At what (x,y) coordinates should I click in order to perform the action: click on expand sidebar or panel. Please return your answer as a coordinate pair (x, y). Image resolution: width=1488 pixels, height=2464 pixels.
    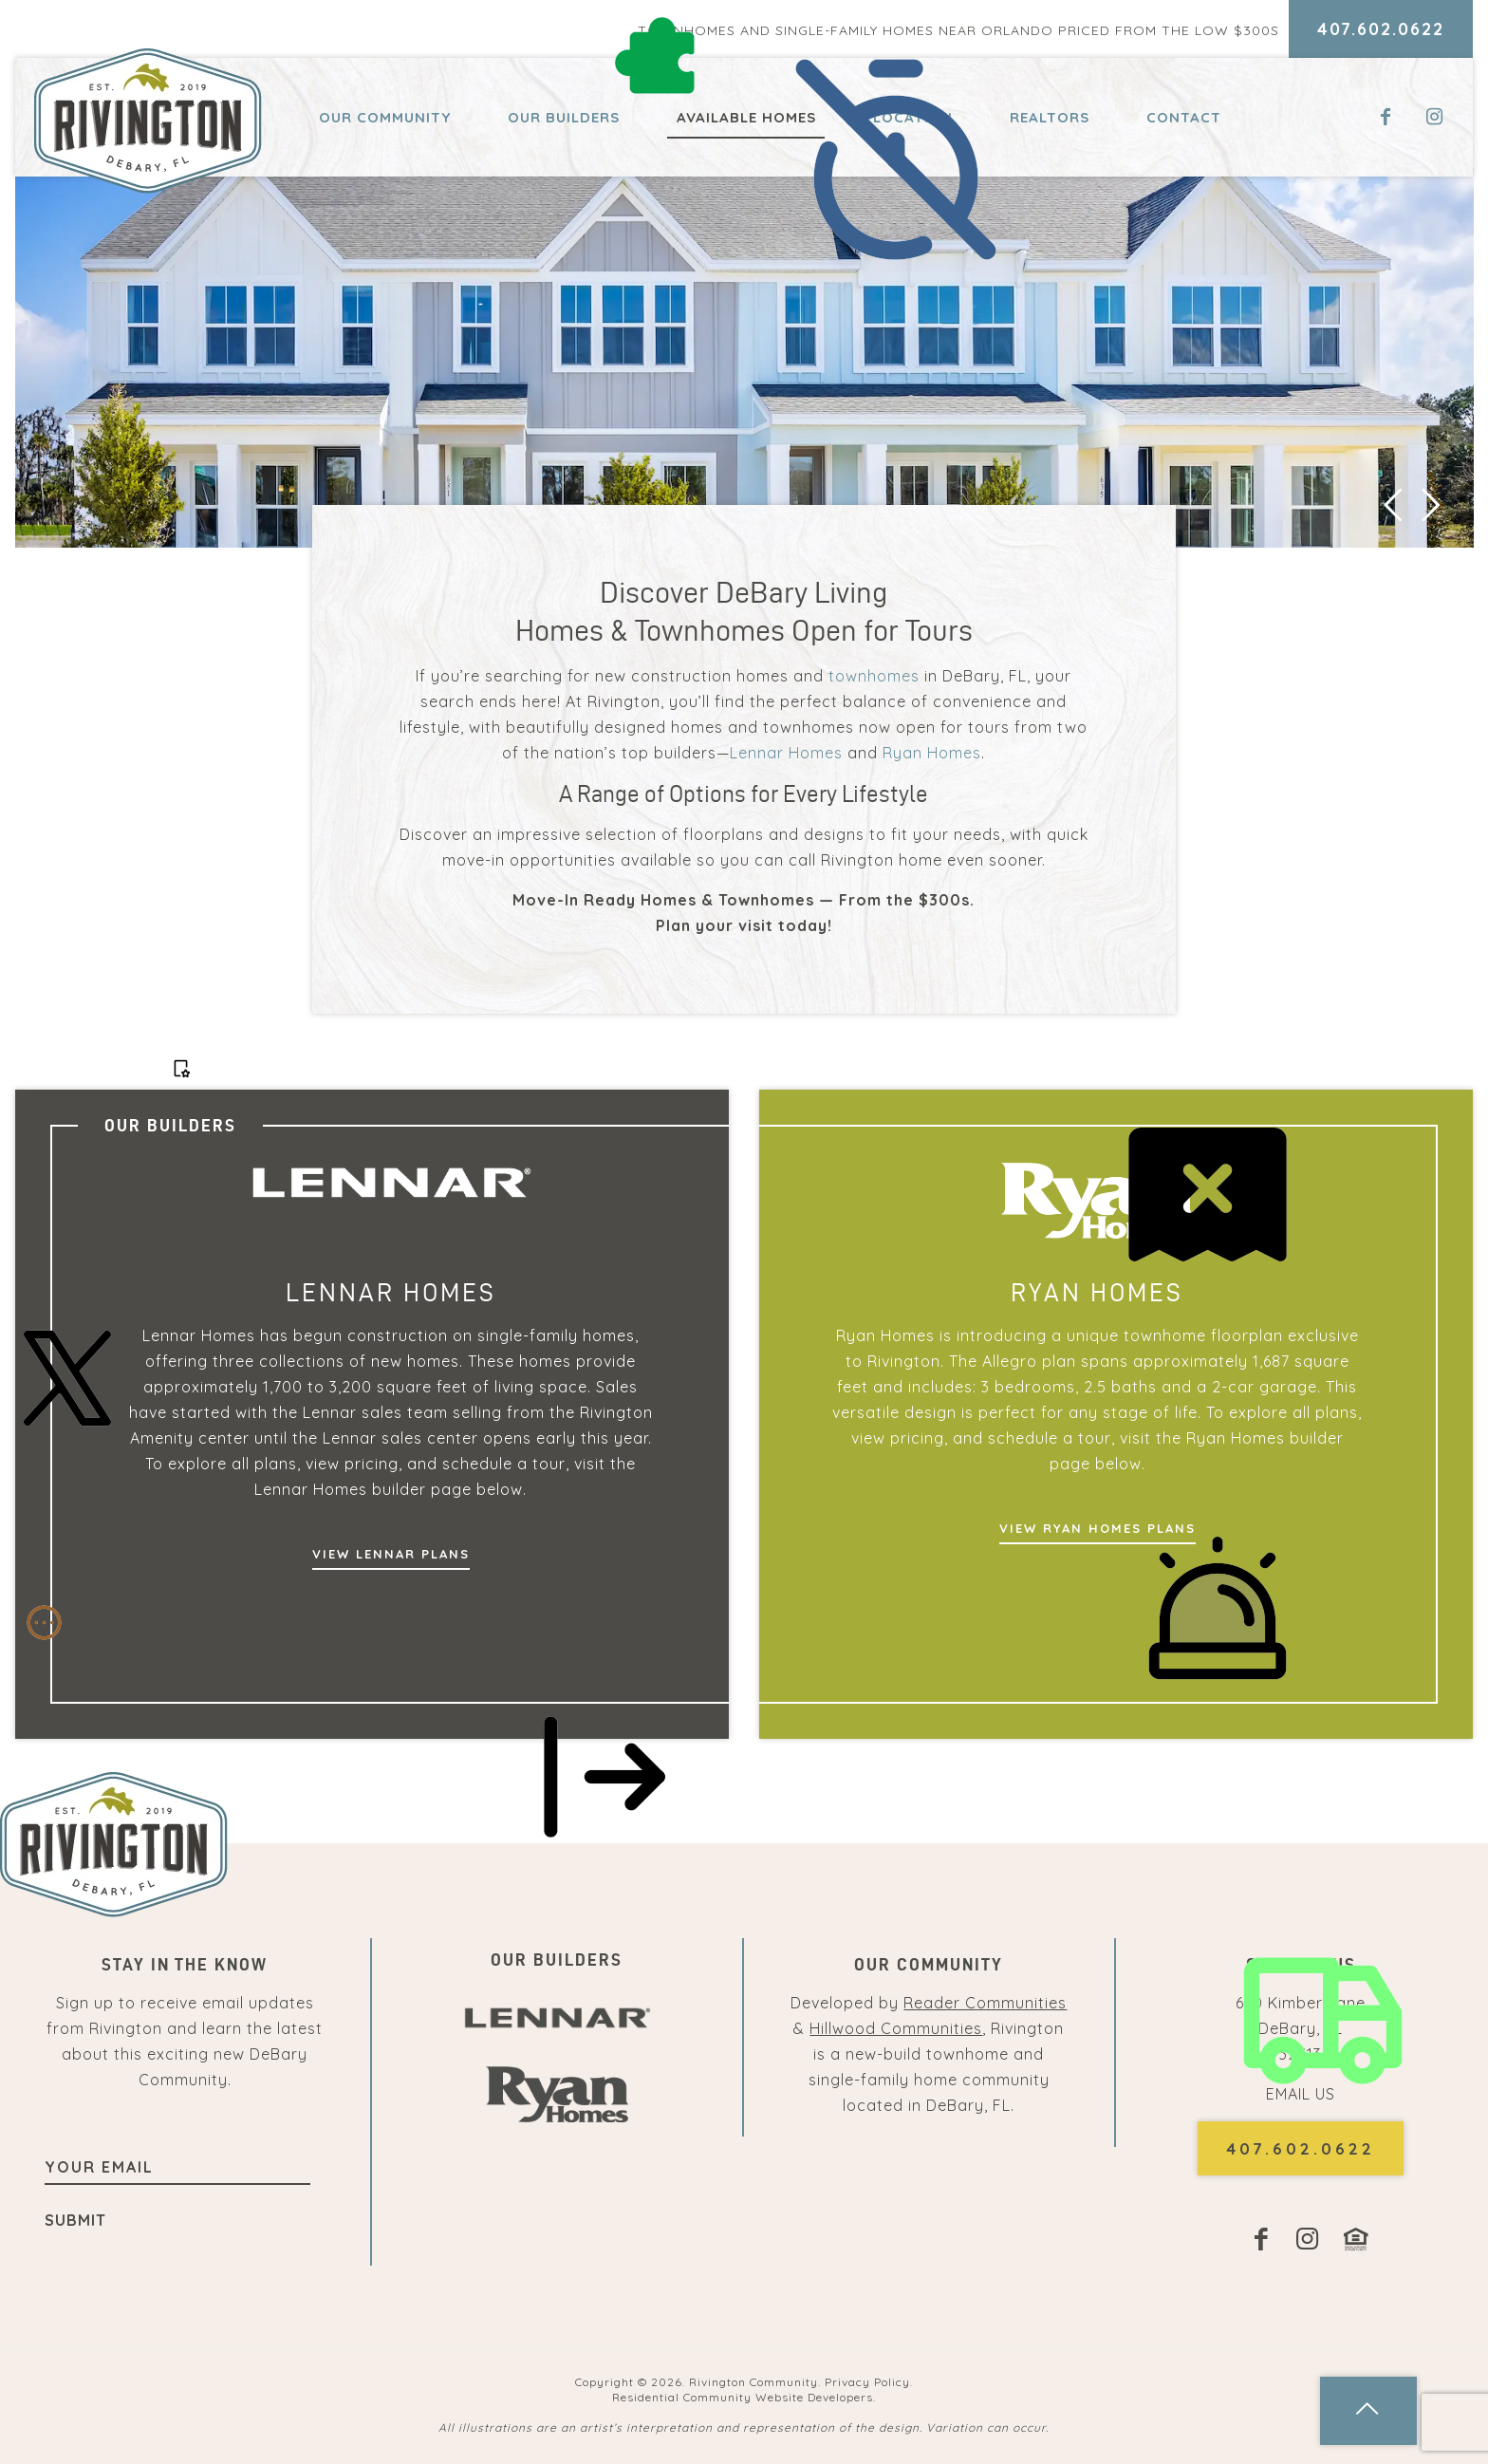
    Looking at the image, I should click on (604, 1777).